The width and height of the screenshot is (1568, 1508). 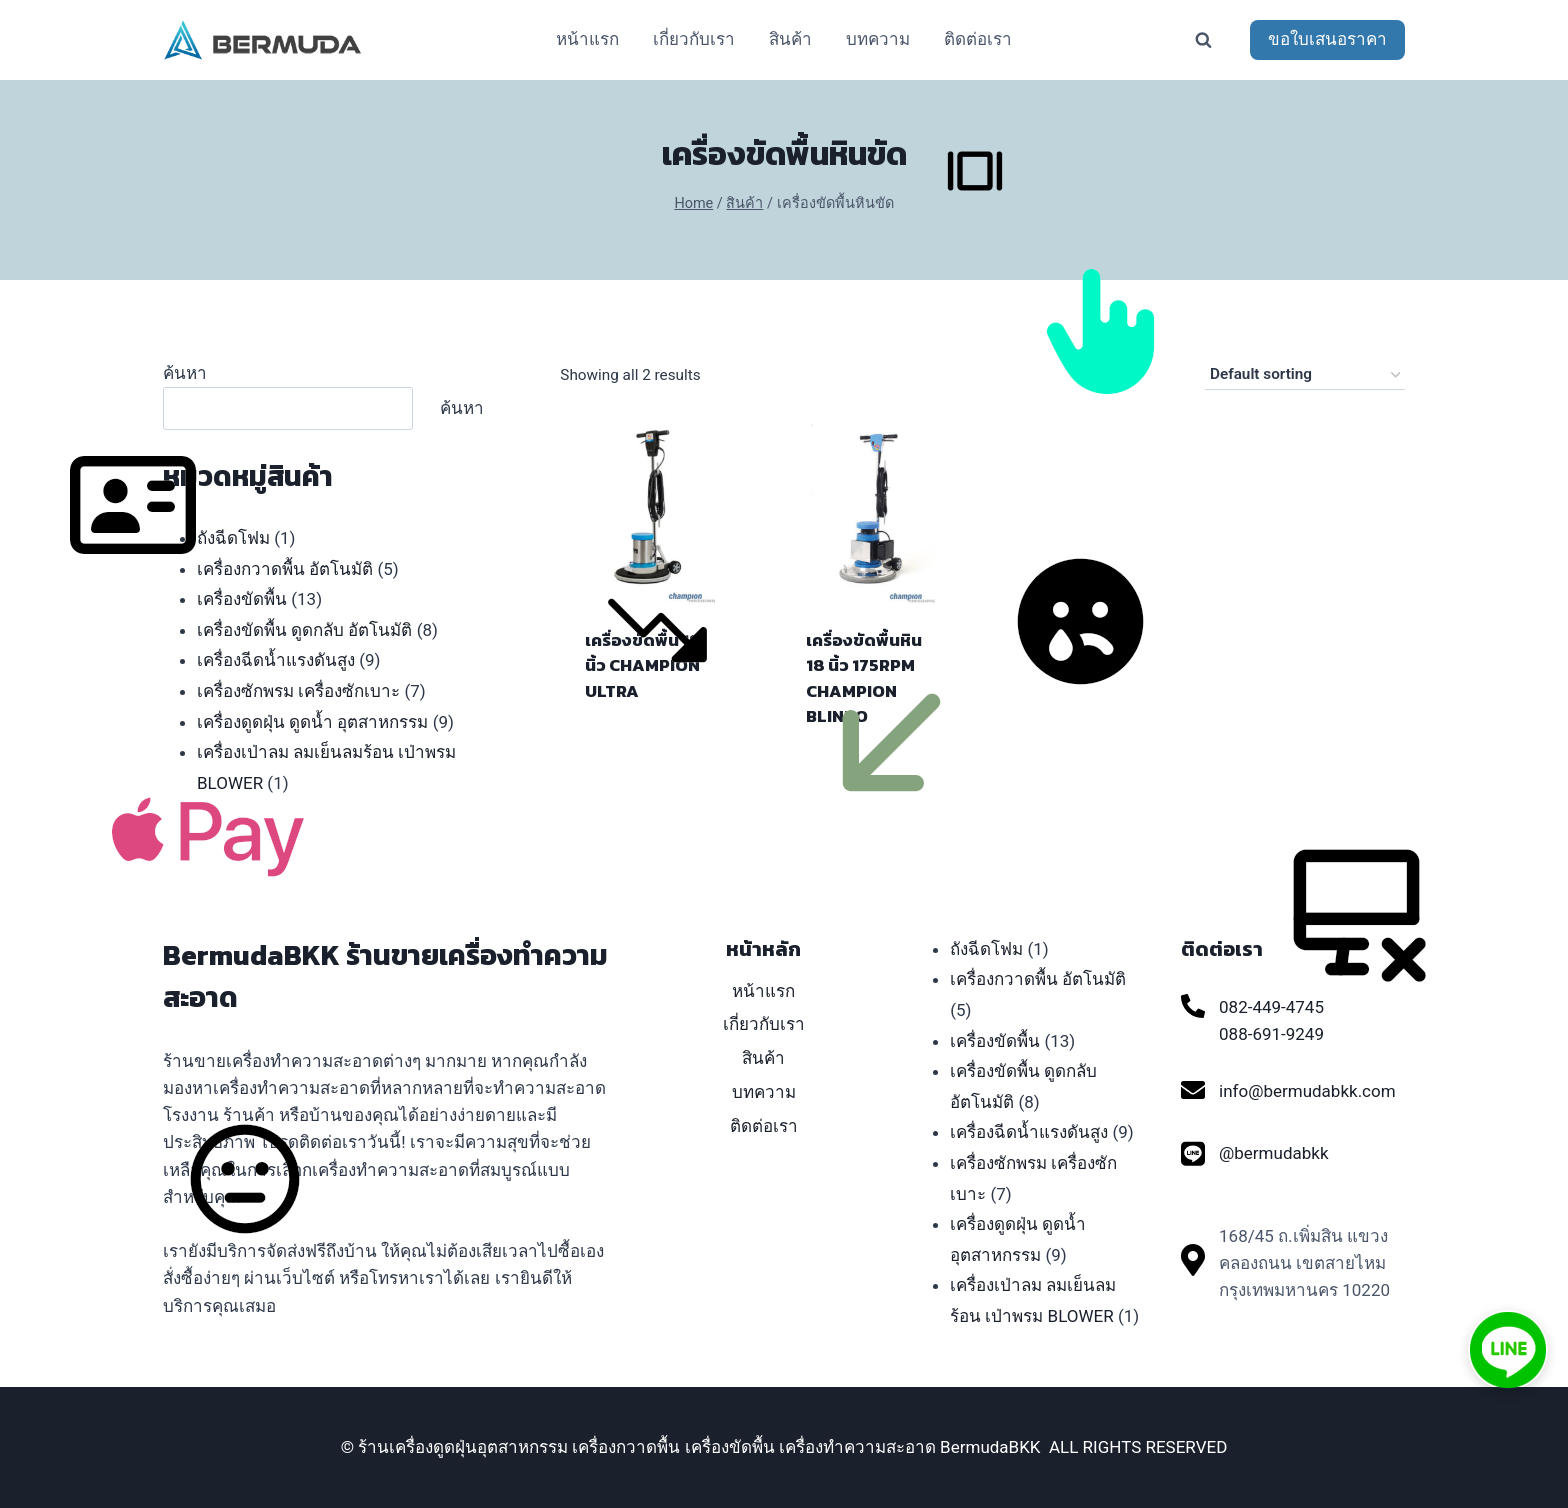 I want to click on indicates an error or failed action, so click(x=1080, y=621).